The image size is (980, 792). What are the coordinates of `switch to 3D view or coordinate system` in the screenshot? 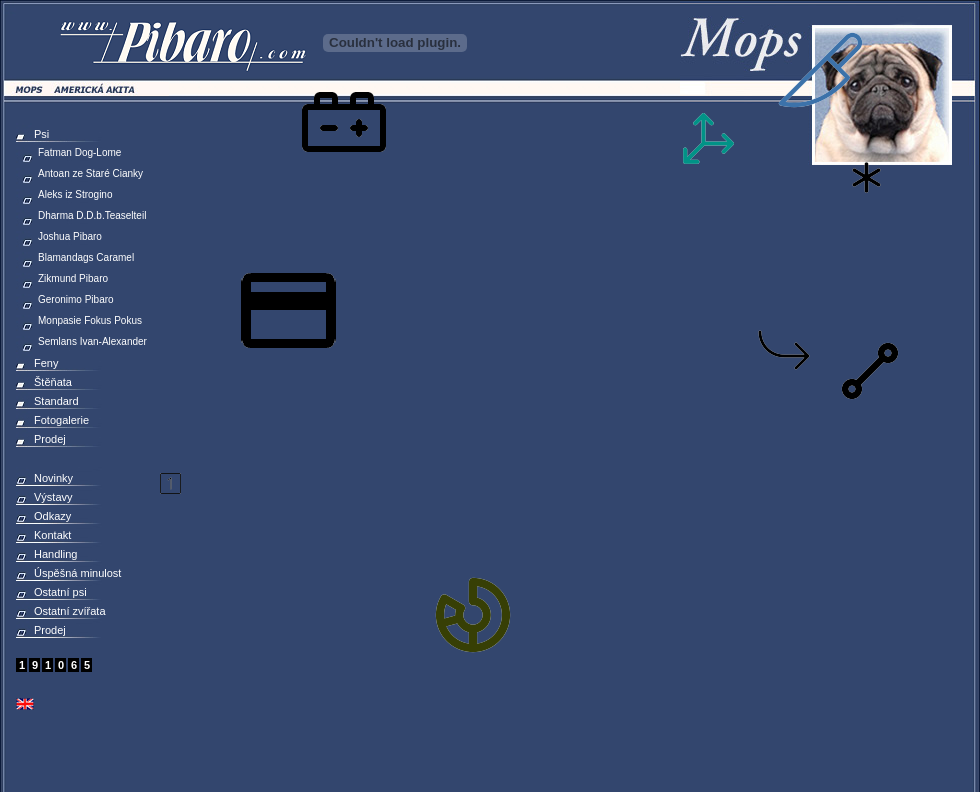 It's located at (705, 141).